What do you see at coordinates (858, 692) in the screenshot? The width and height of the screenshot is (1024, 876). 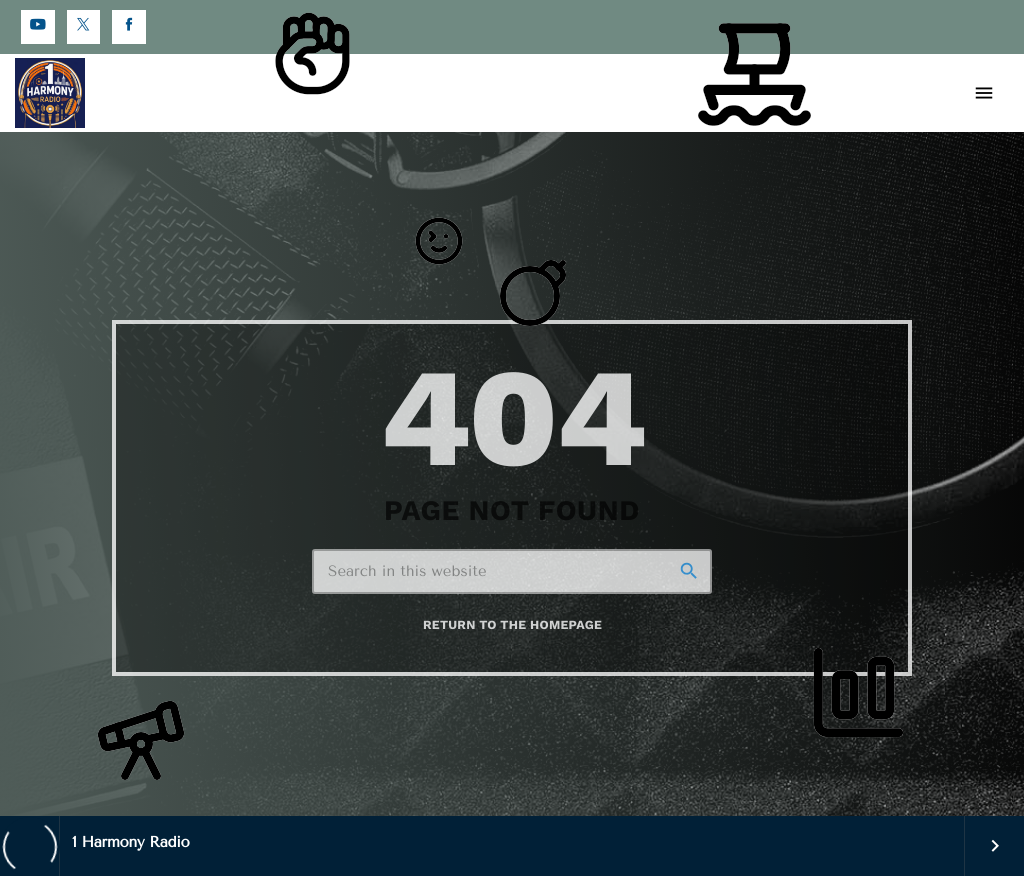 I see `view analytics or statistics dashboard` at bounding box center [858, 692].